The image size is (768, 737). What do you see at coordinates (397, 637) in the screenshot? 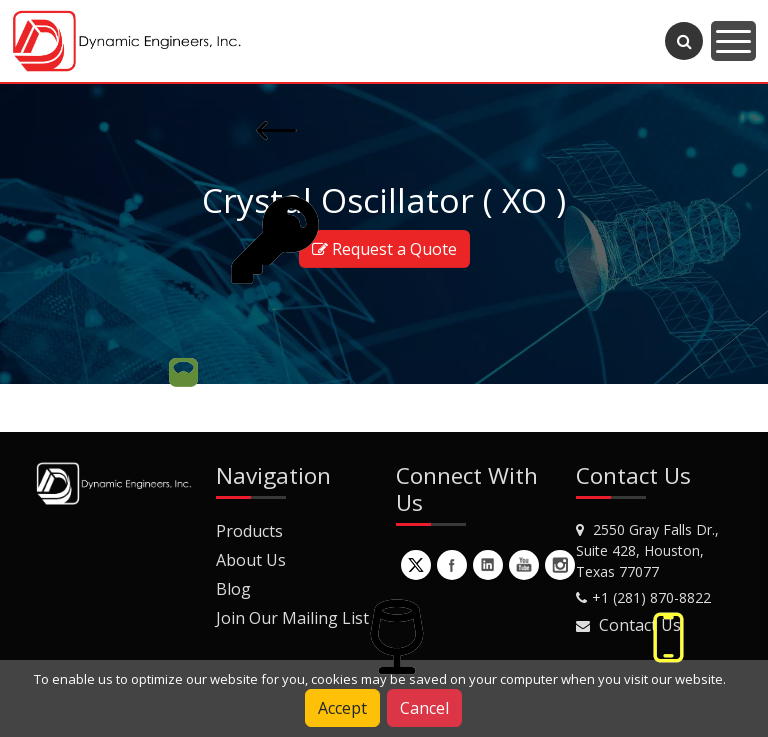
I see `view drink or beverage options` at bounding box center [397, 637].